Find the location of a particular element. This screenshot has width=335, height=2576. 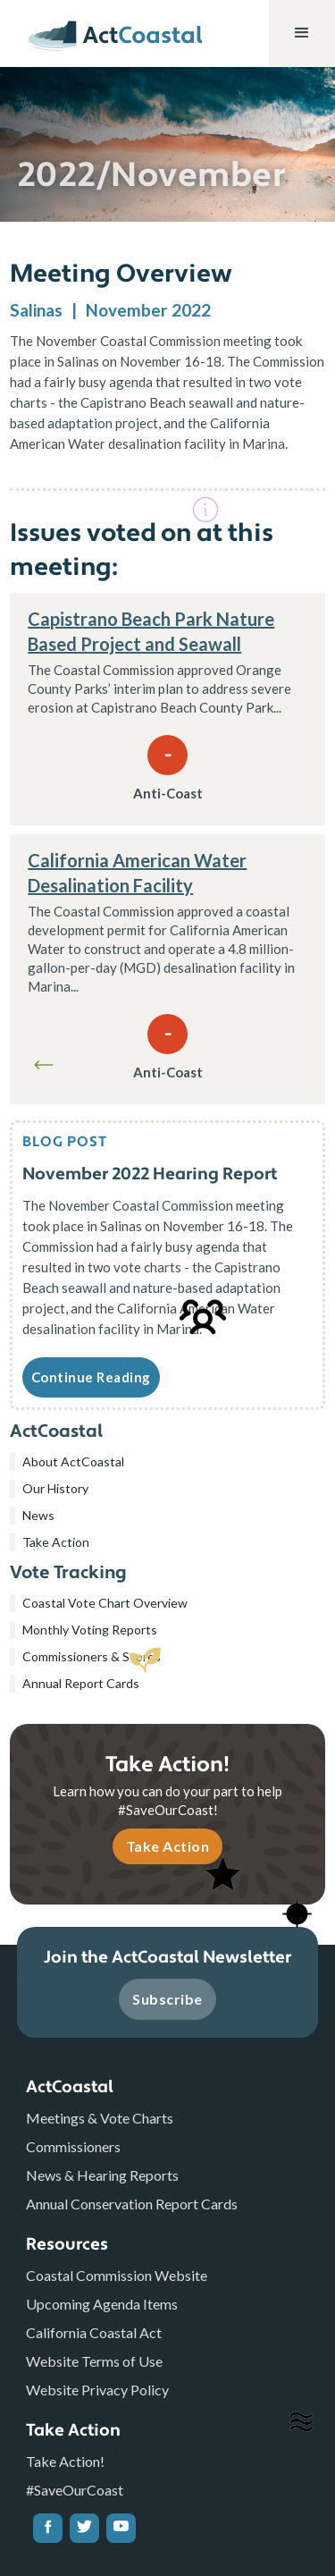

center map on current location is located at coordinates (297, 1913).